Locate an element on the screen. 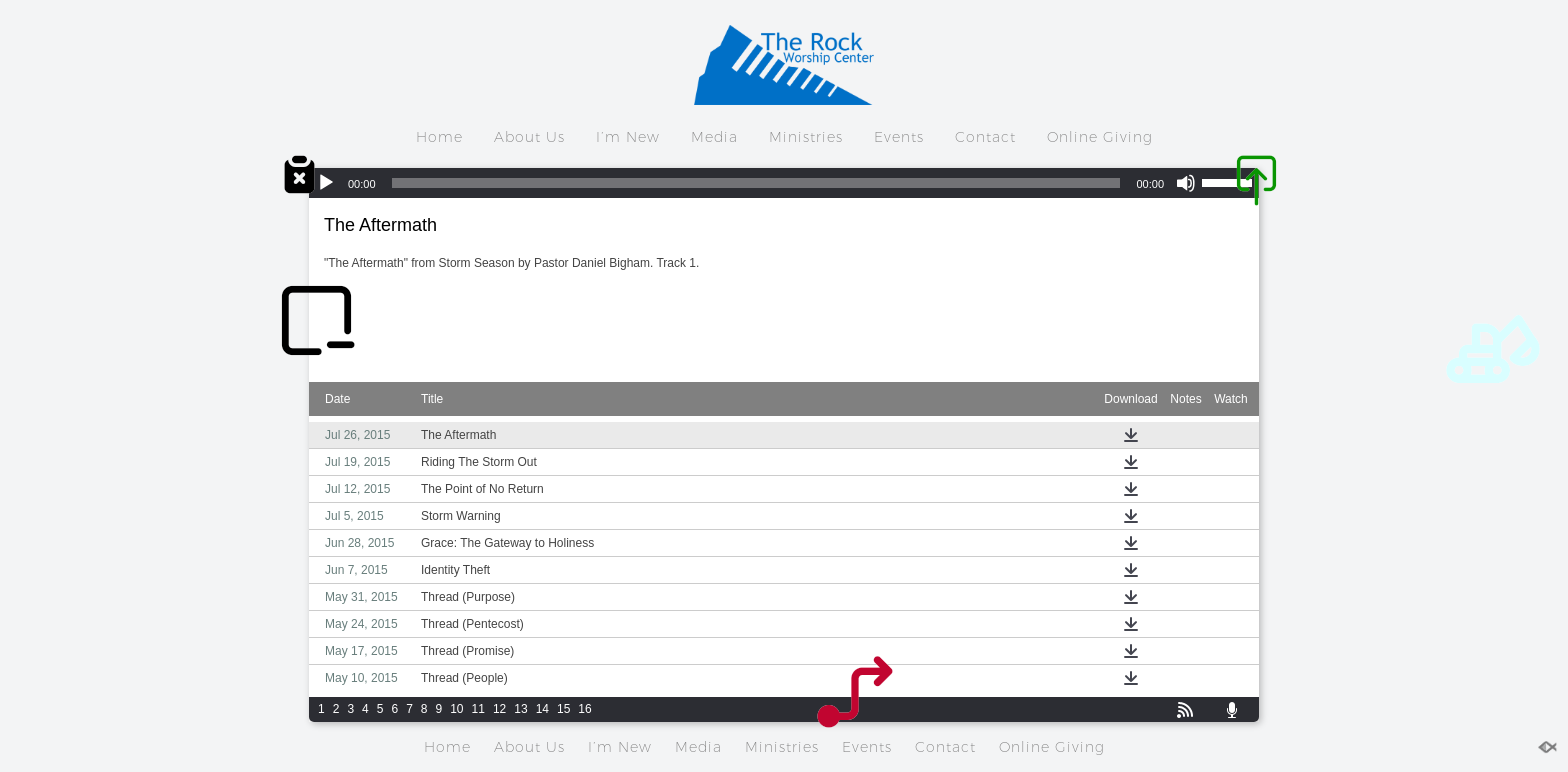 This screenshot has width=1568, height=772. construction or building in progress is located at coordinates (1493, 349).